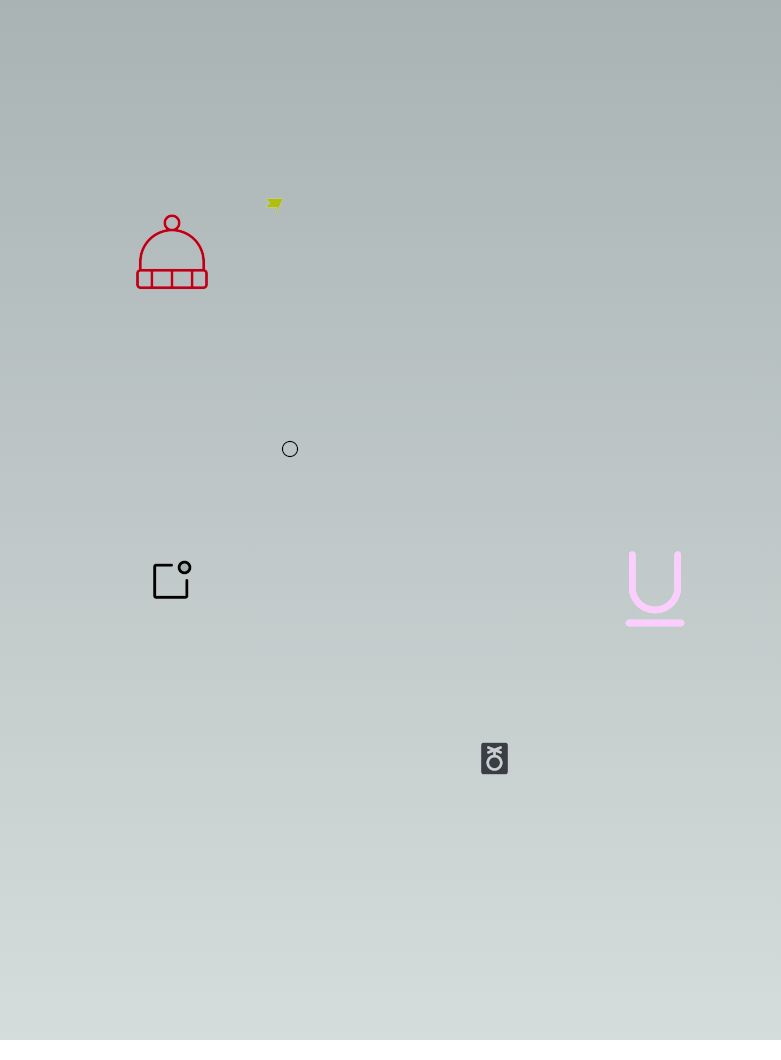 Image resolution: width=781 pixels, height=1060 pixels. I want to click on indicates nonbinary gender identity option, so click(494, 758).